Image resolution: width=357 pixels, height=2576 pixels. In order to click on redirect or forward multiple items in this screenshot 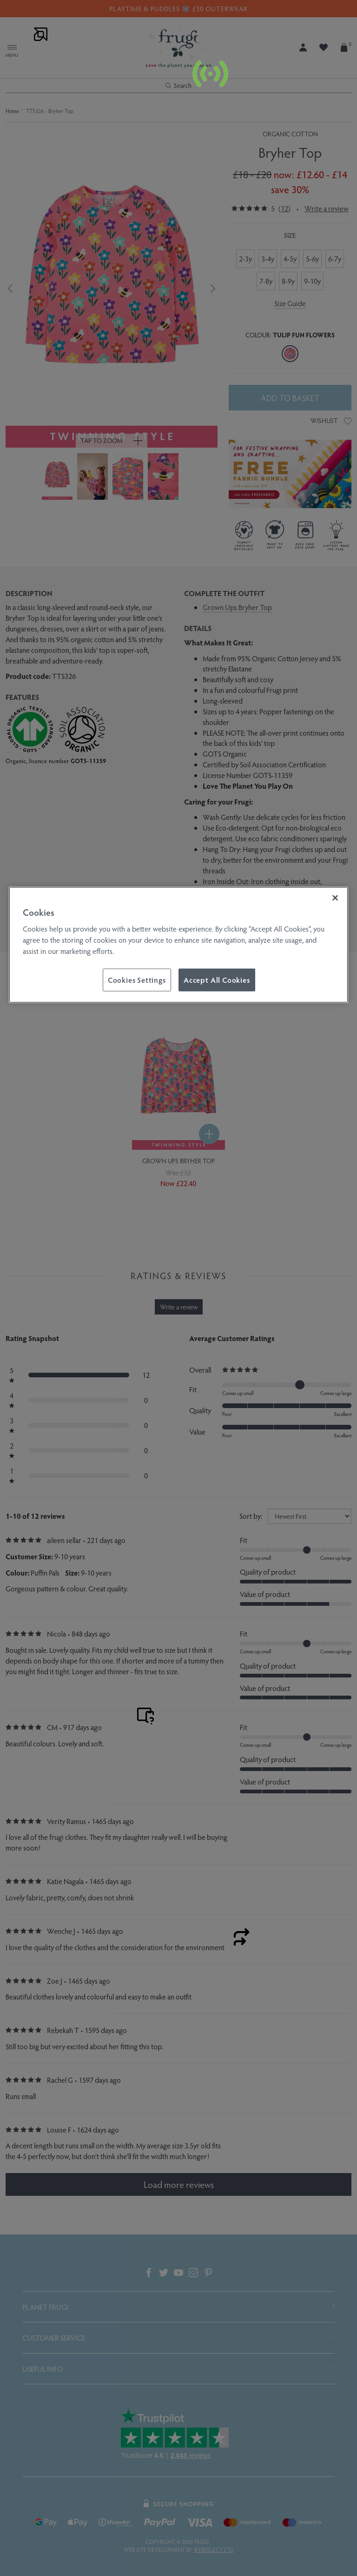, I will do `click(241, 1938)`.